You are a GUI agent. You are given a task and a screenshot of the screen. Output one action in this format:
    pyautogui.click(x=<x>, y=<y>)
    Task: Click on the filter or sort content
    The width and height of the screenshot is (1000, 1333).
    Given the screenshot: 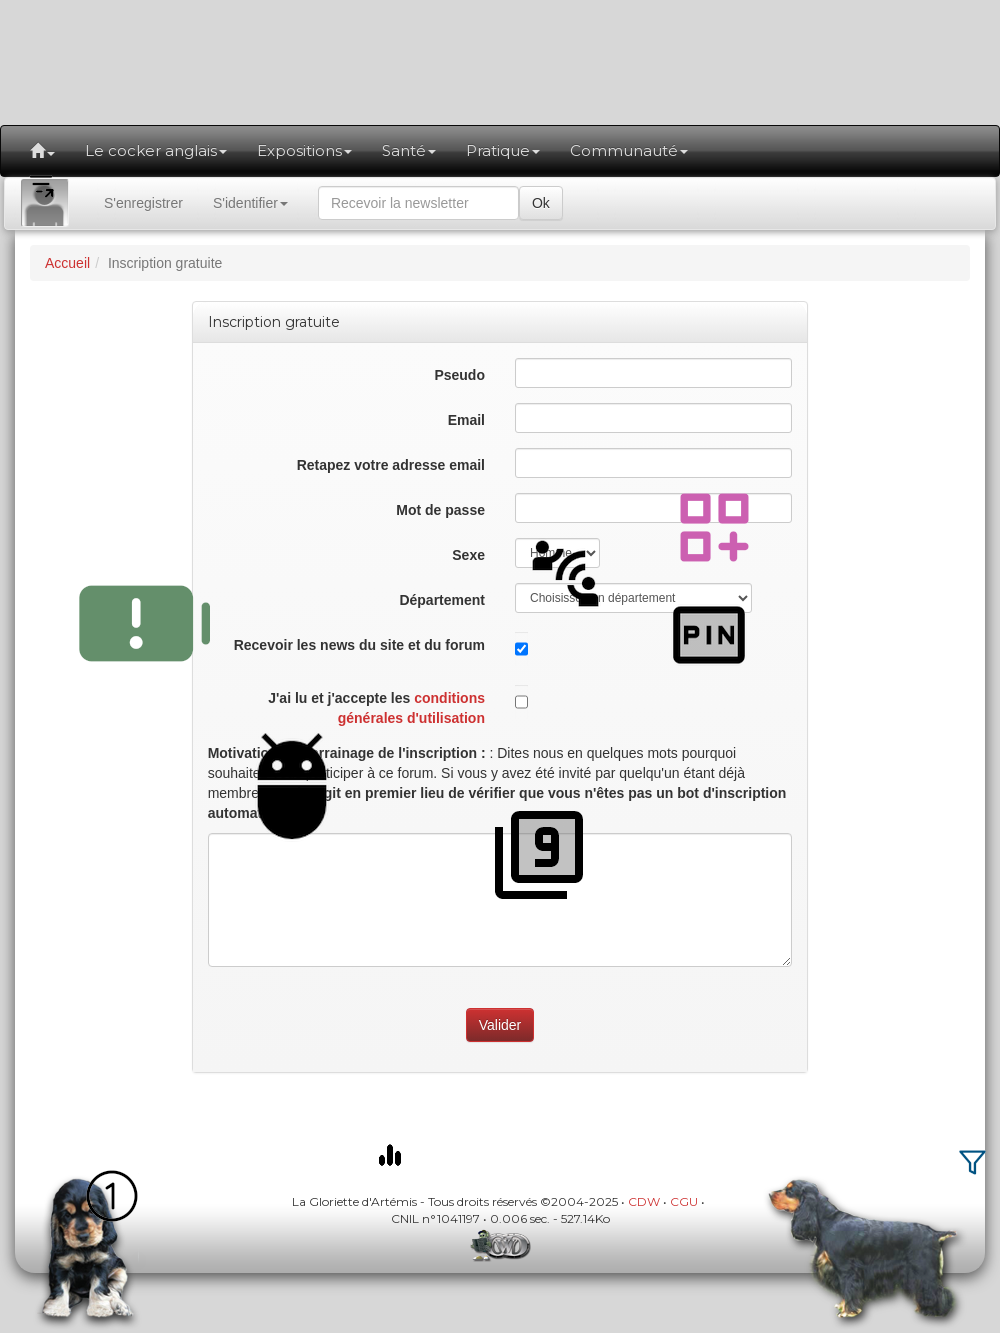 What is the action you would take?
    pyautogui.click(x=972, y=1162)
    